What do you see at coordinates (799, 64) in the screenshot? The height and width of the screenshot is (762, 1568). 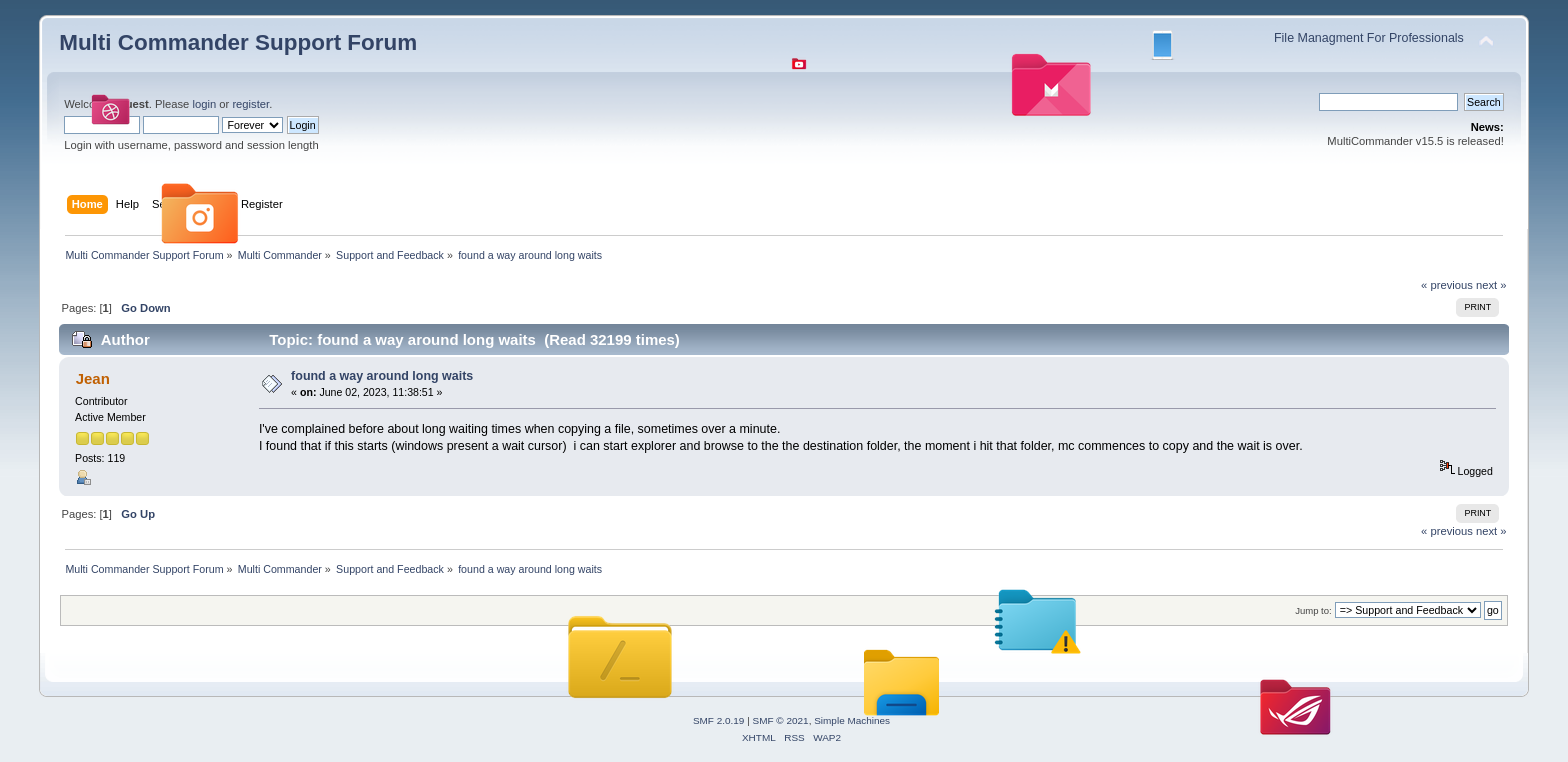 I see `open folder containing downloaded youtube videos` at bounding box center [799, 64].